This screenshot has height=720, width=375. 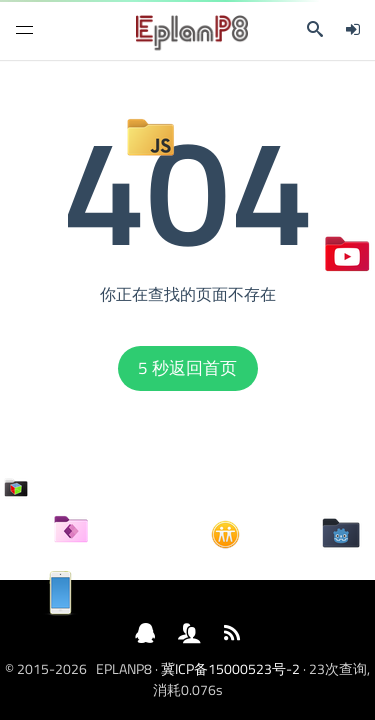 What do you see at coordinates (225, 534) in the screenshot?
I see `open find my friends` at bounding box center [225, 534].